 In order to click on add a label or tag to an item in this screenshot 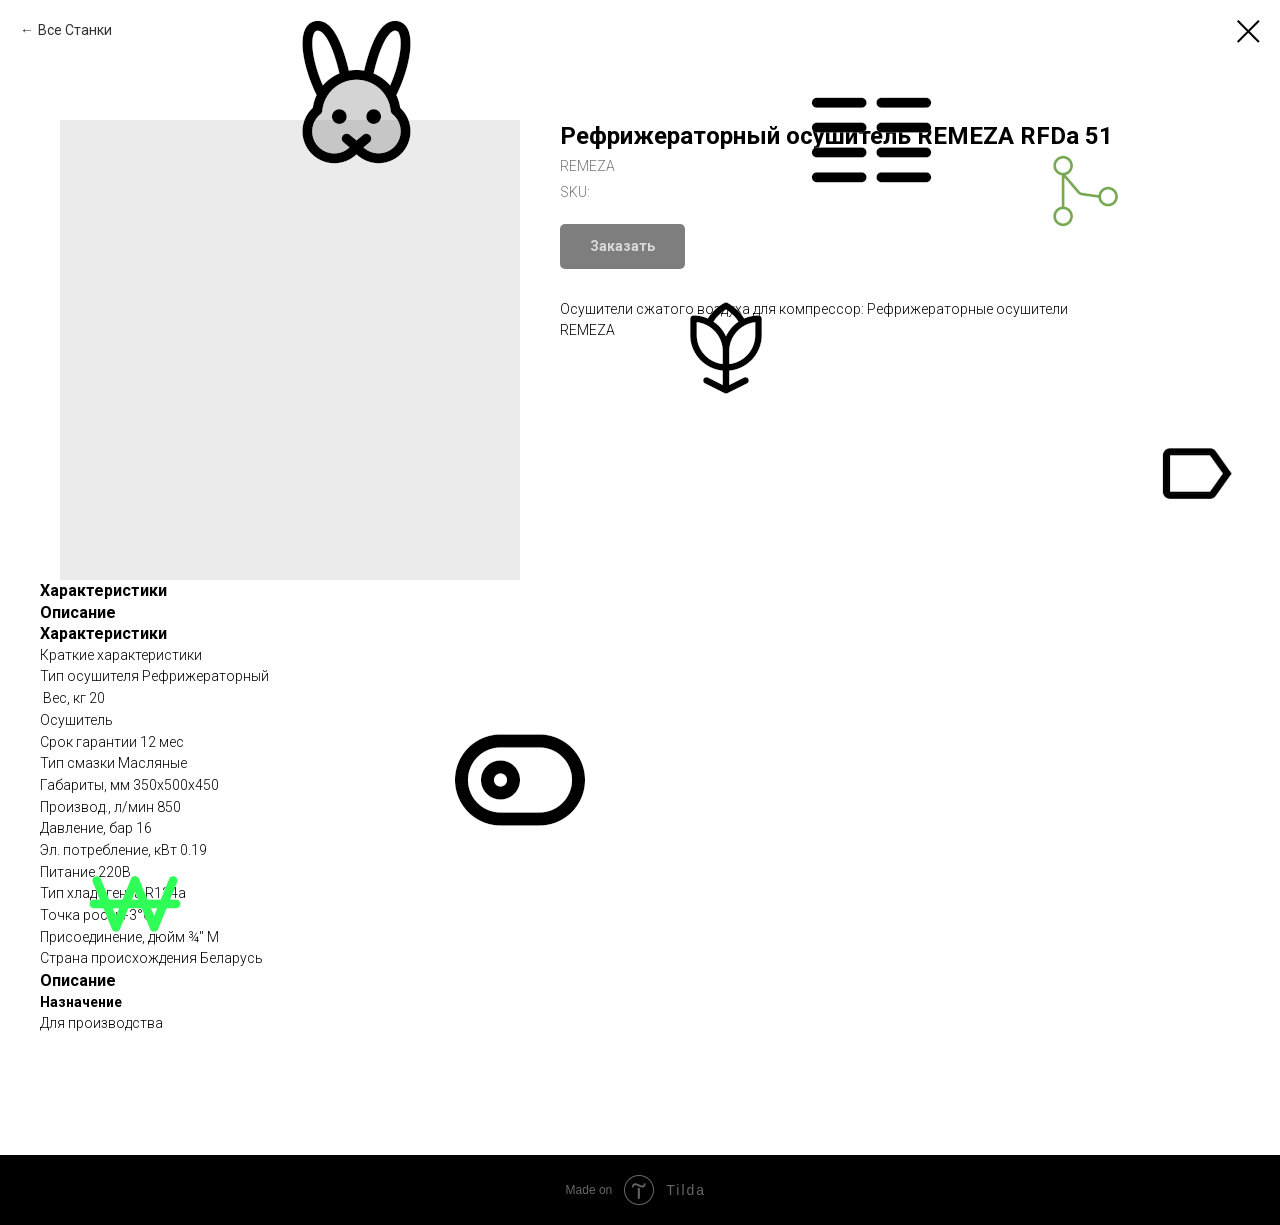, I will do `click(1195, 473)`.